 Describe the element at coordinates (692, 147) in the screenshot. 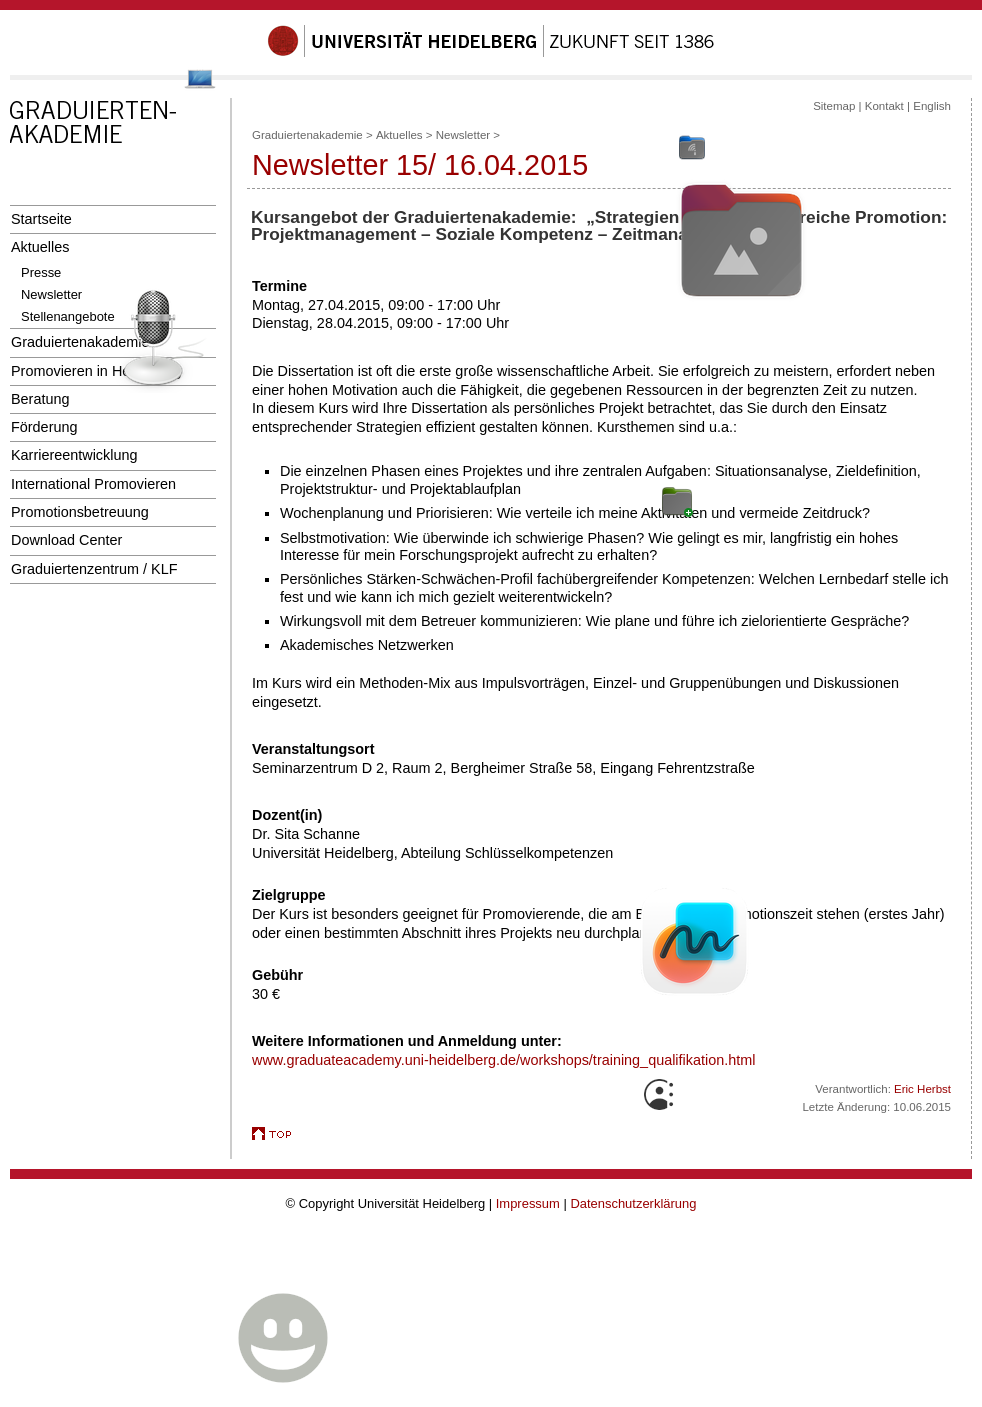

I see `open insync cloud sync folder` at that location.